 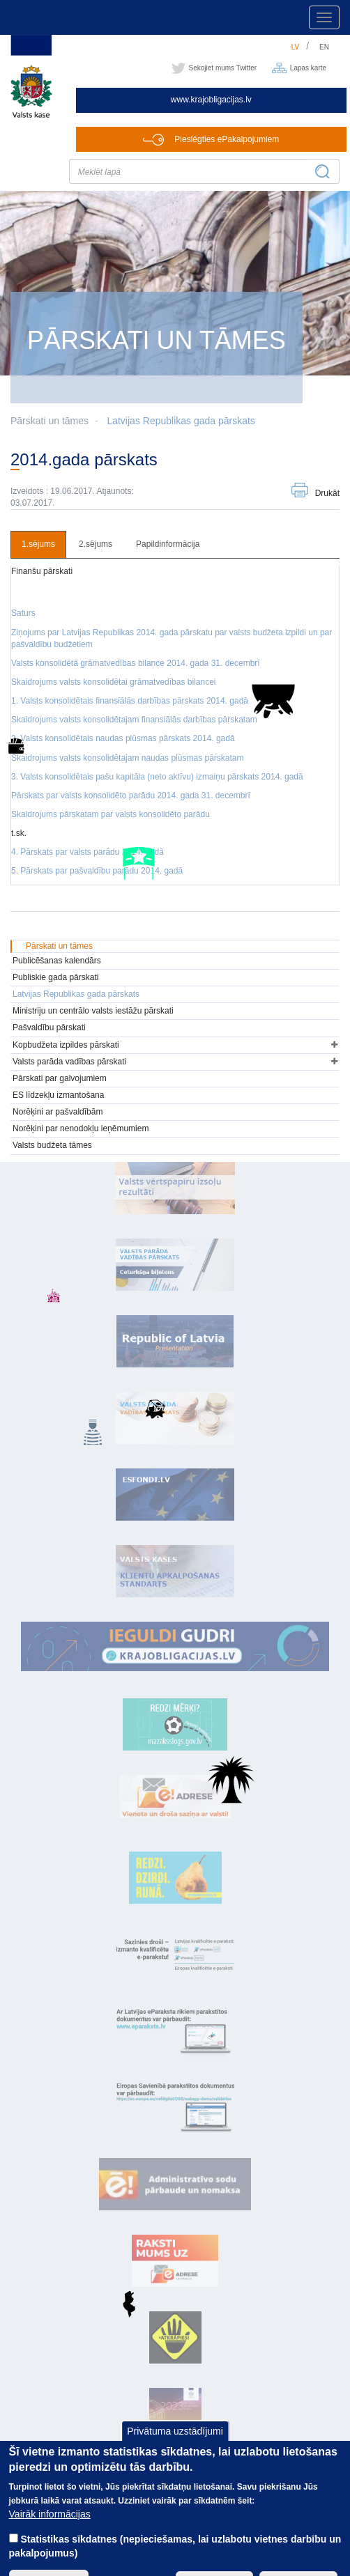 I want to click on indicates a prisoner or convict character in a game, so click(x=93, y=1432).